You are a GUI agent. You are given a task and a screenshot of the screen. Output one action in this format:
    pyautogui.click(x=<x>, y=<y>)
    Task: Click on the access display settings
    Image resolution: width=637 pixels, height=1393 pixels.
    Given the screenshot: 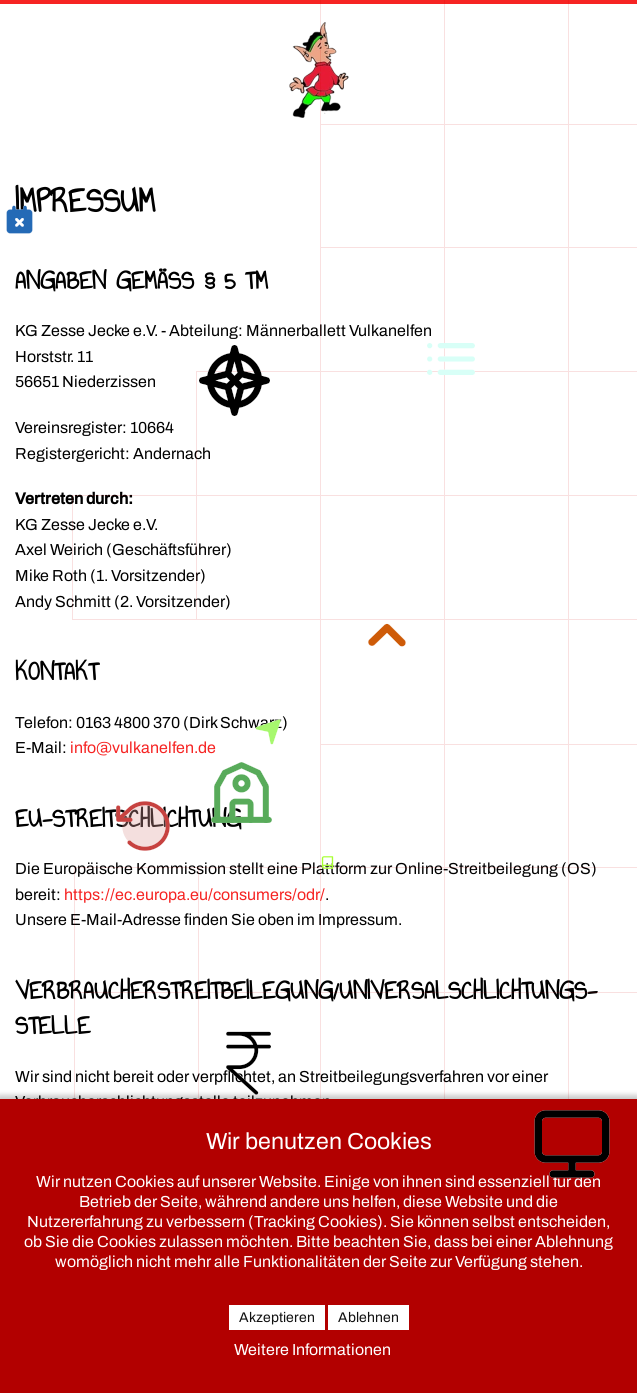 What is the action you would take?
    pyautogui.click(x=572, y=1144)
    